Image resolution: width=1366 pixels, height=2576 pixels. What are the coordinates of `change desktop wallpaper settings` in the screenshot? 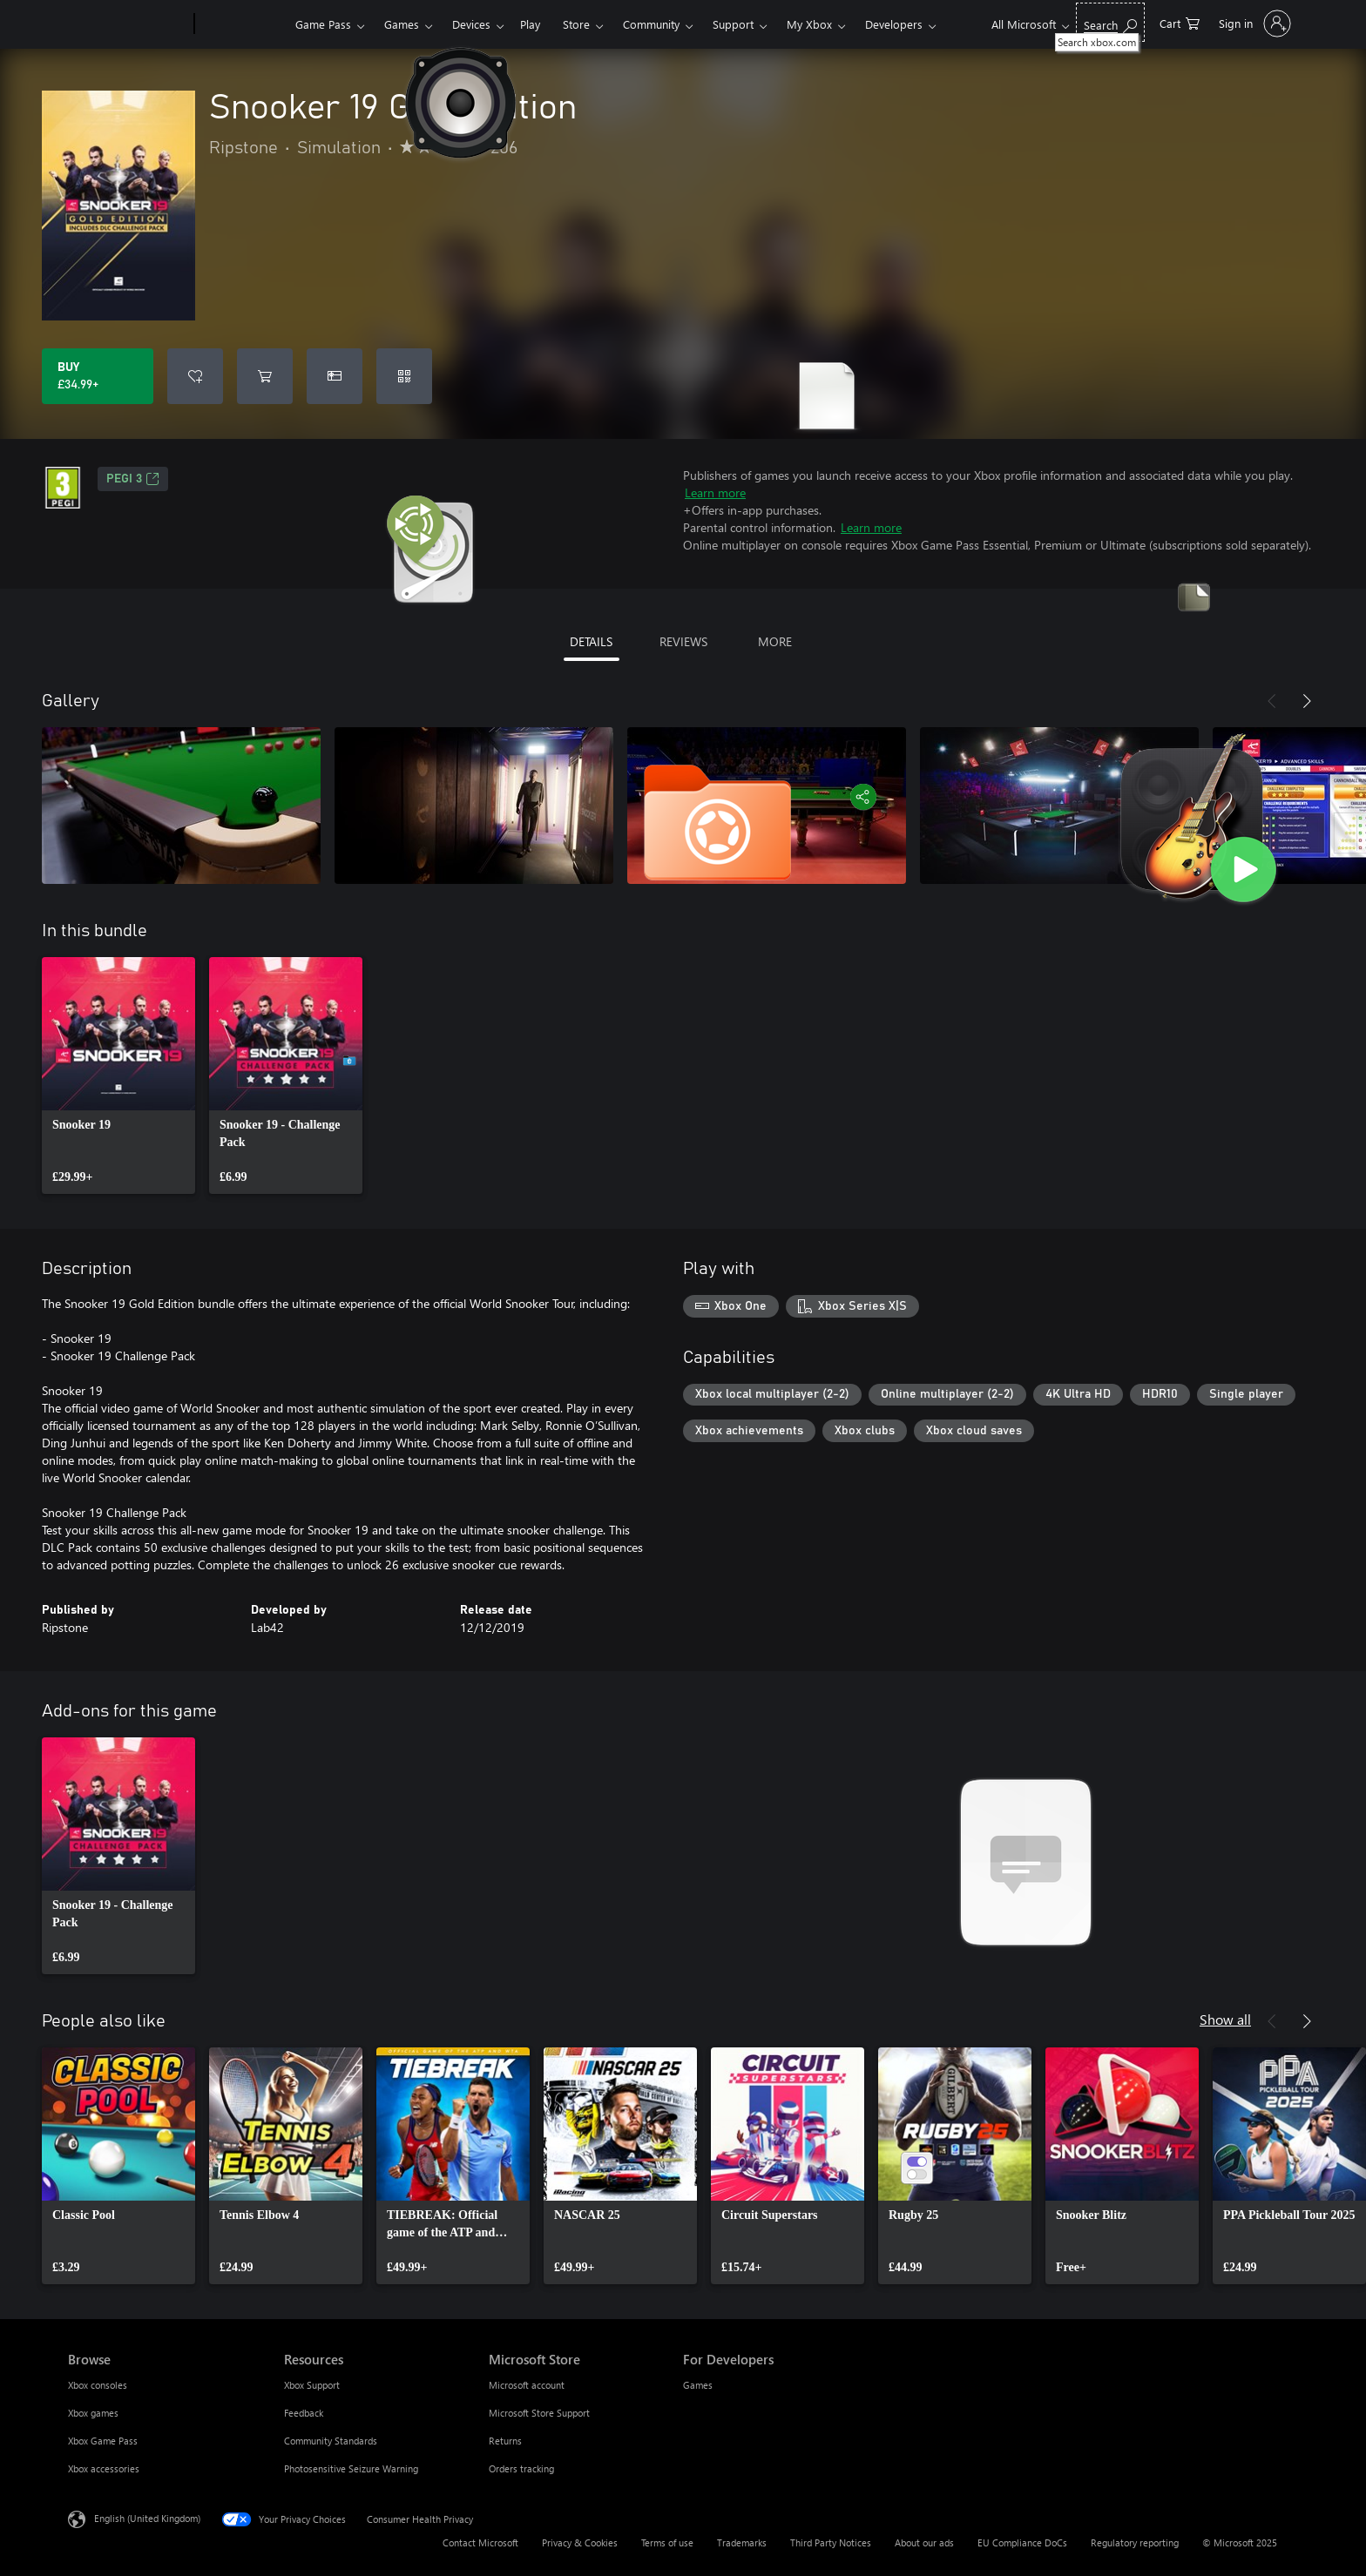 It's located at (1194, 596).